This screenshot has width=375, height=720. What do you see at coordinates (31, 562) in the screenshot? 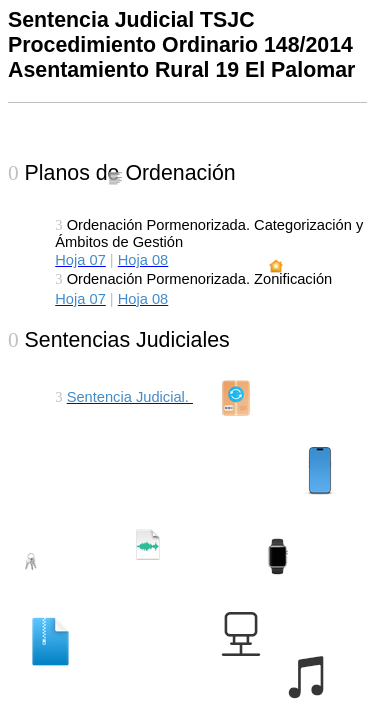
I see `access account and login settings` at bounding box center [31, 562].